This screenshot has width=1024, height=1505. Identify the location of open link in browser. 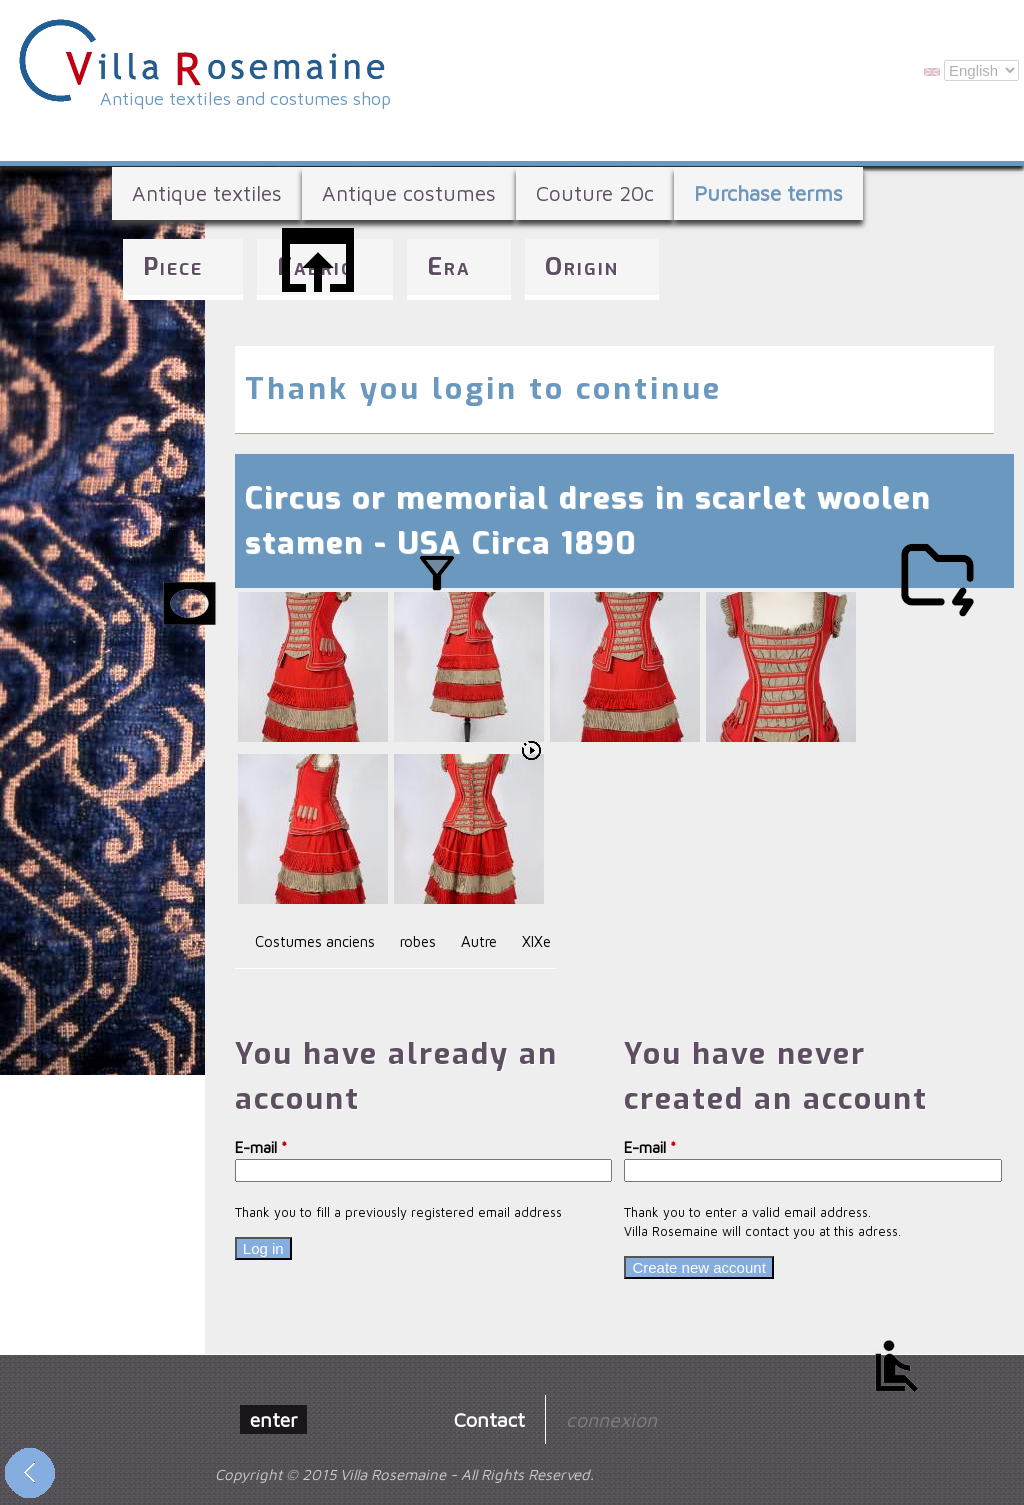
(318, 260).